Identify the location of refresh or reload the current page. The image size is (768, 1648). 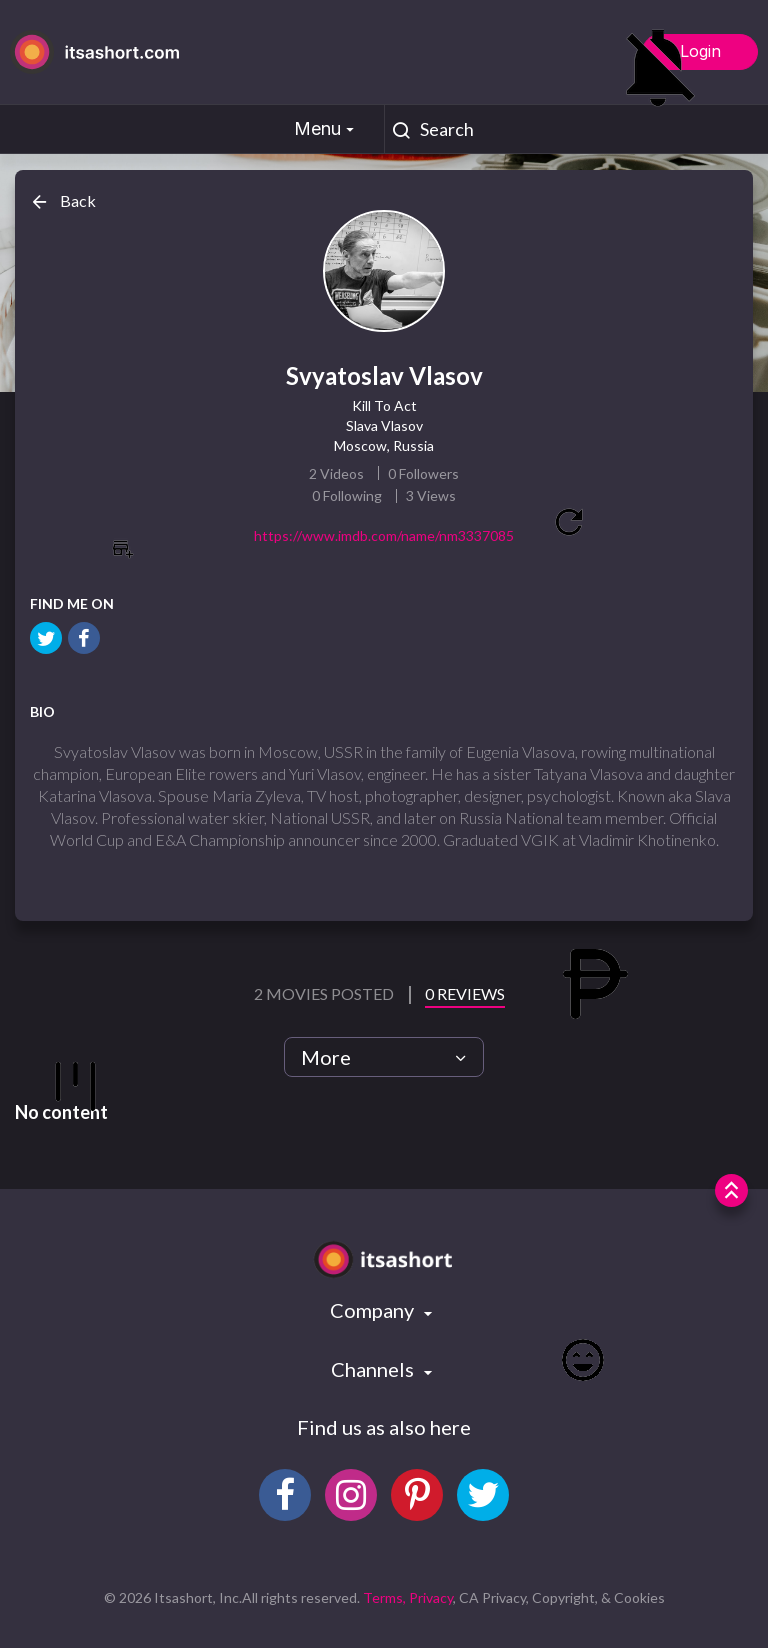
(569, 522).